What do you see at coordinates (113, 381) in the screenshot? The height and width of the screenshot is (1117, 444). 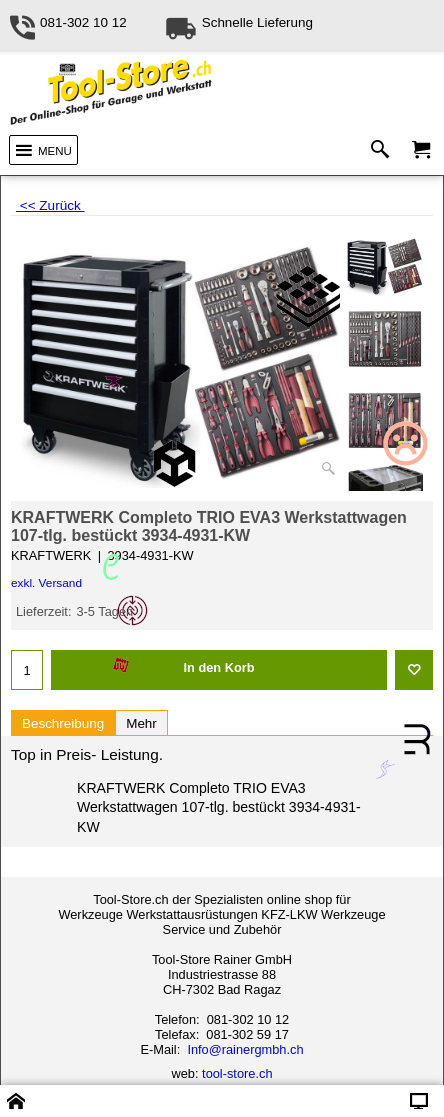 I see `visit curseforge for game mods and addons` at bounding box center [113, 381].